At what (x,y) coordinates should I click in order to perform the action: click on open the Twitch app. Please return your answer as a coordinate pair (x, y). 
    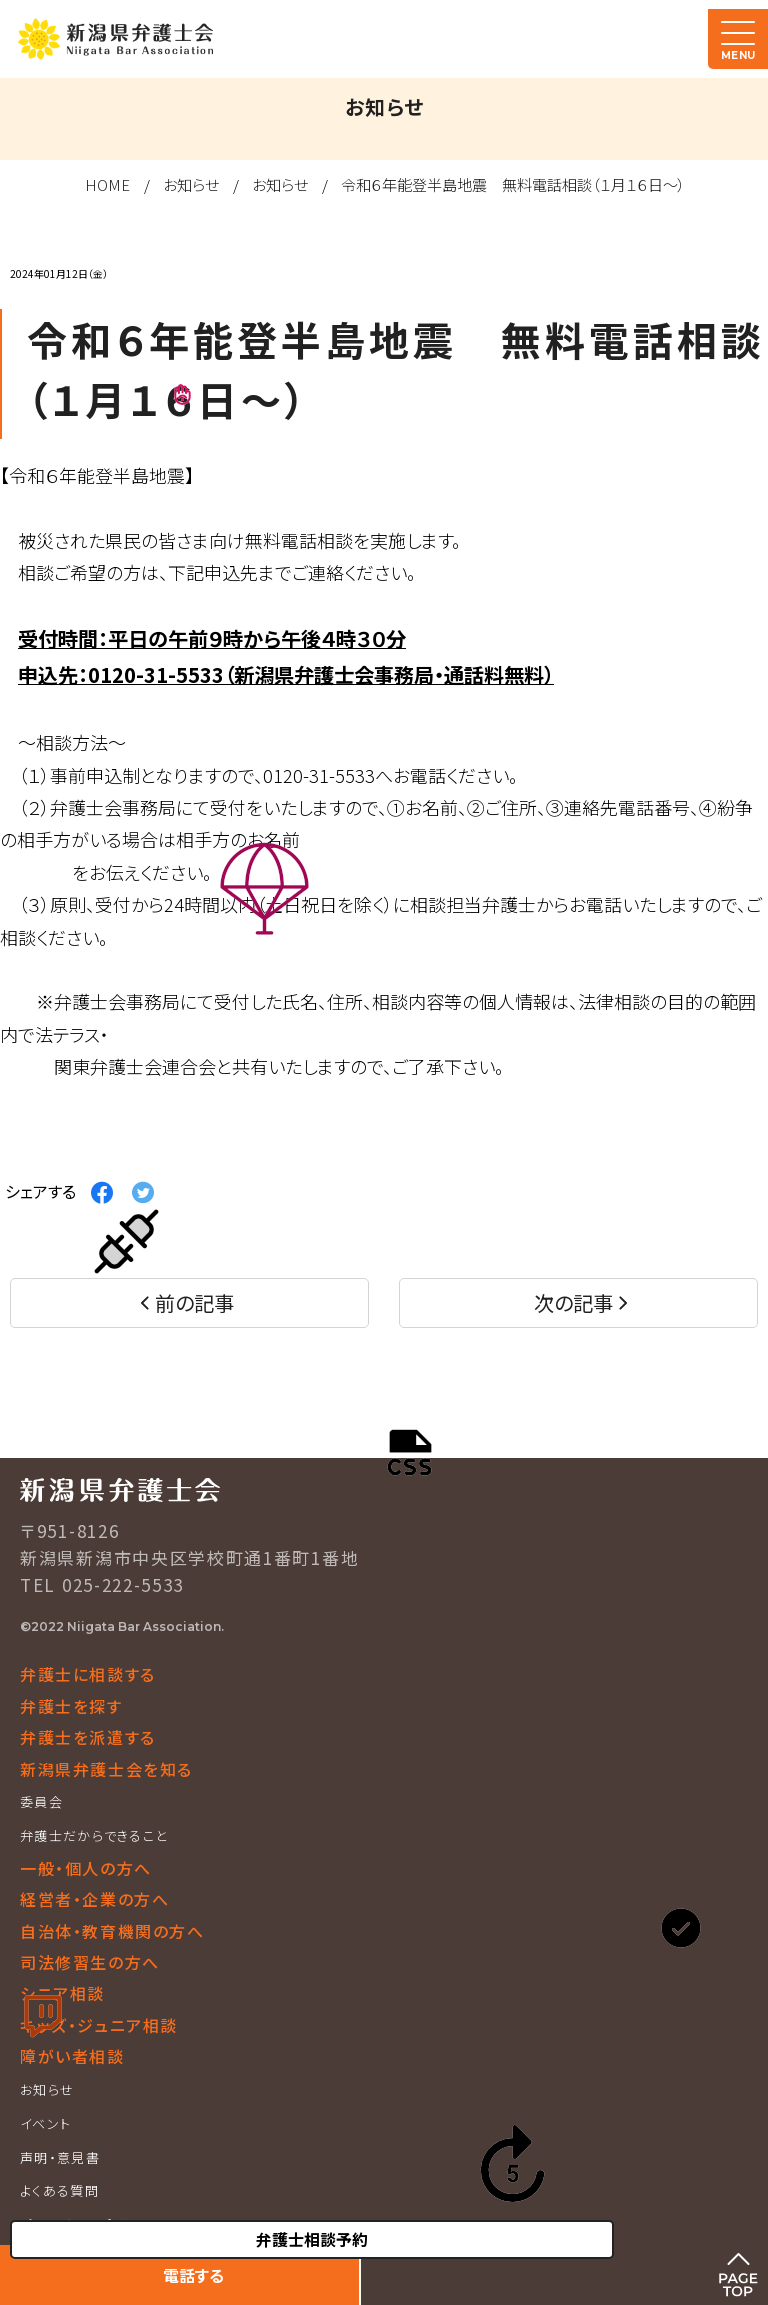
    Looking at the image, I should click on (43, 2014).